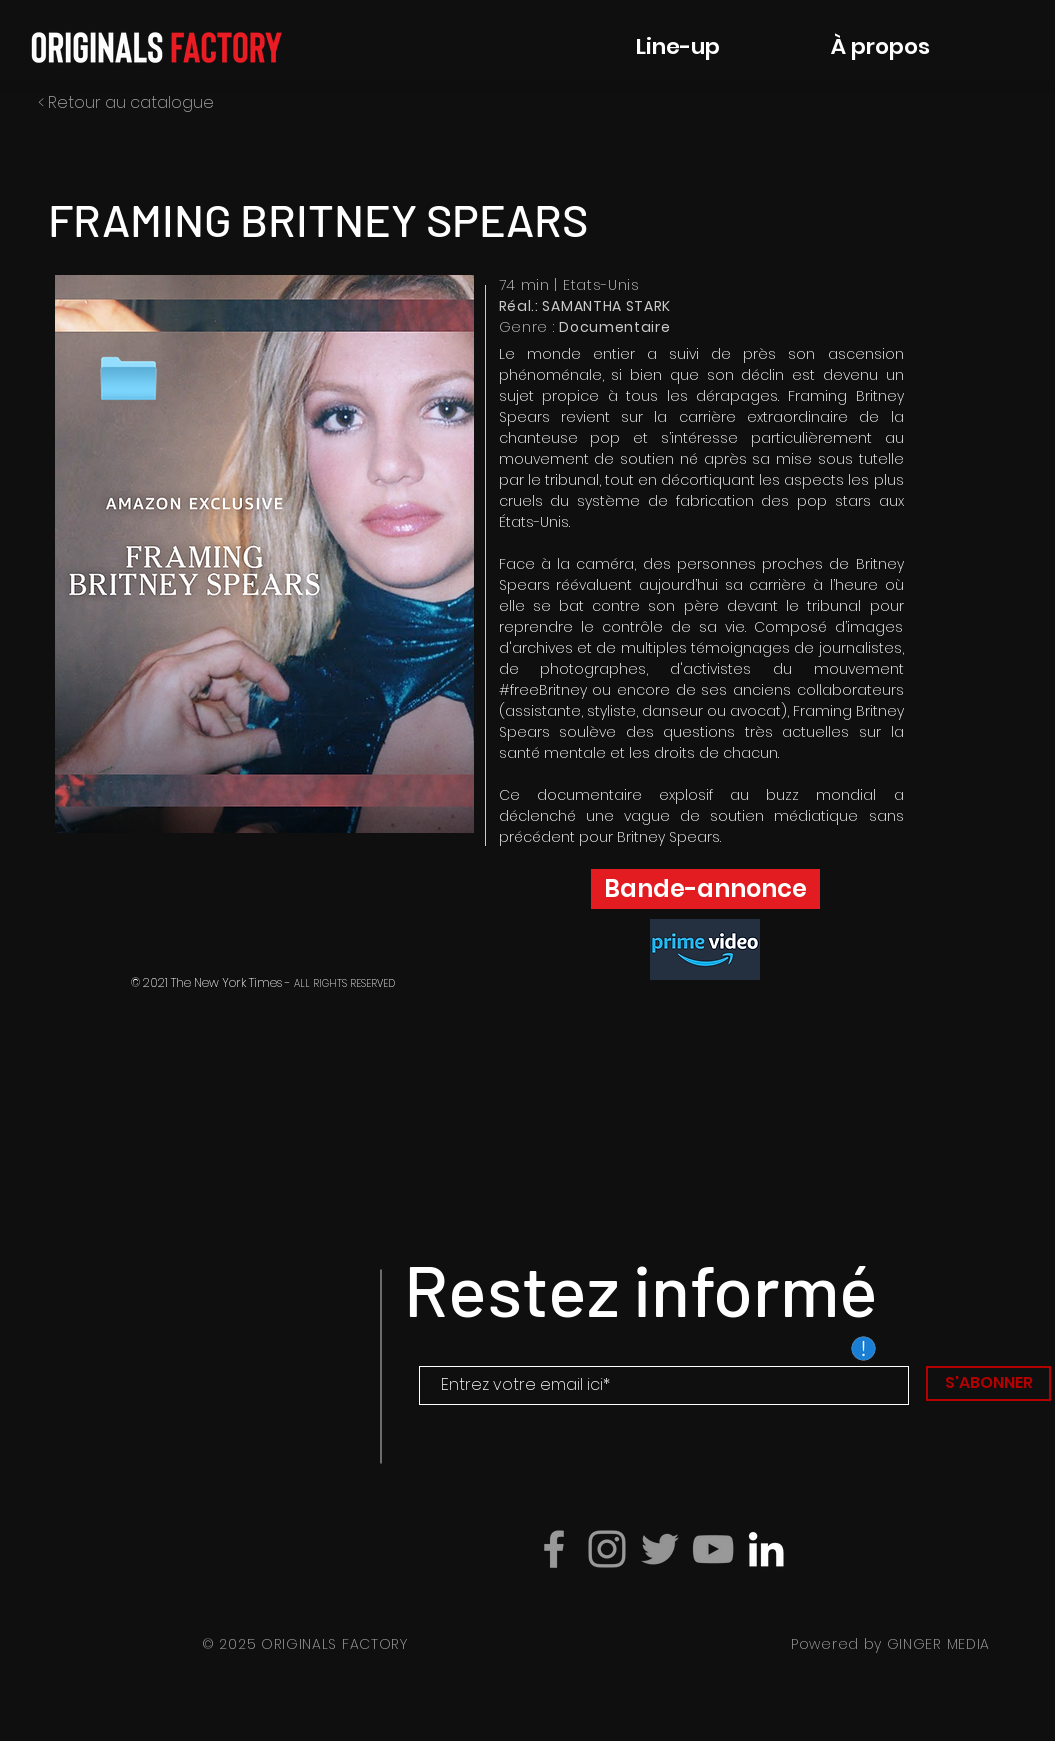  I want to click on mark an email as important, so click(863, 1348).